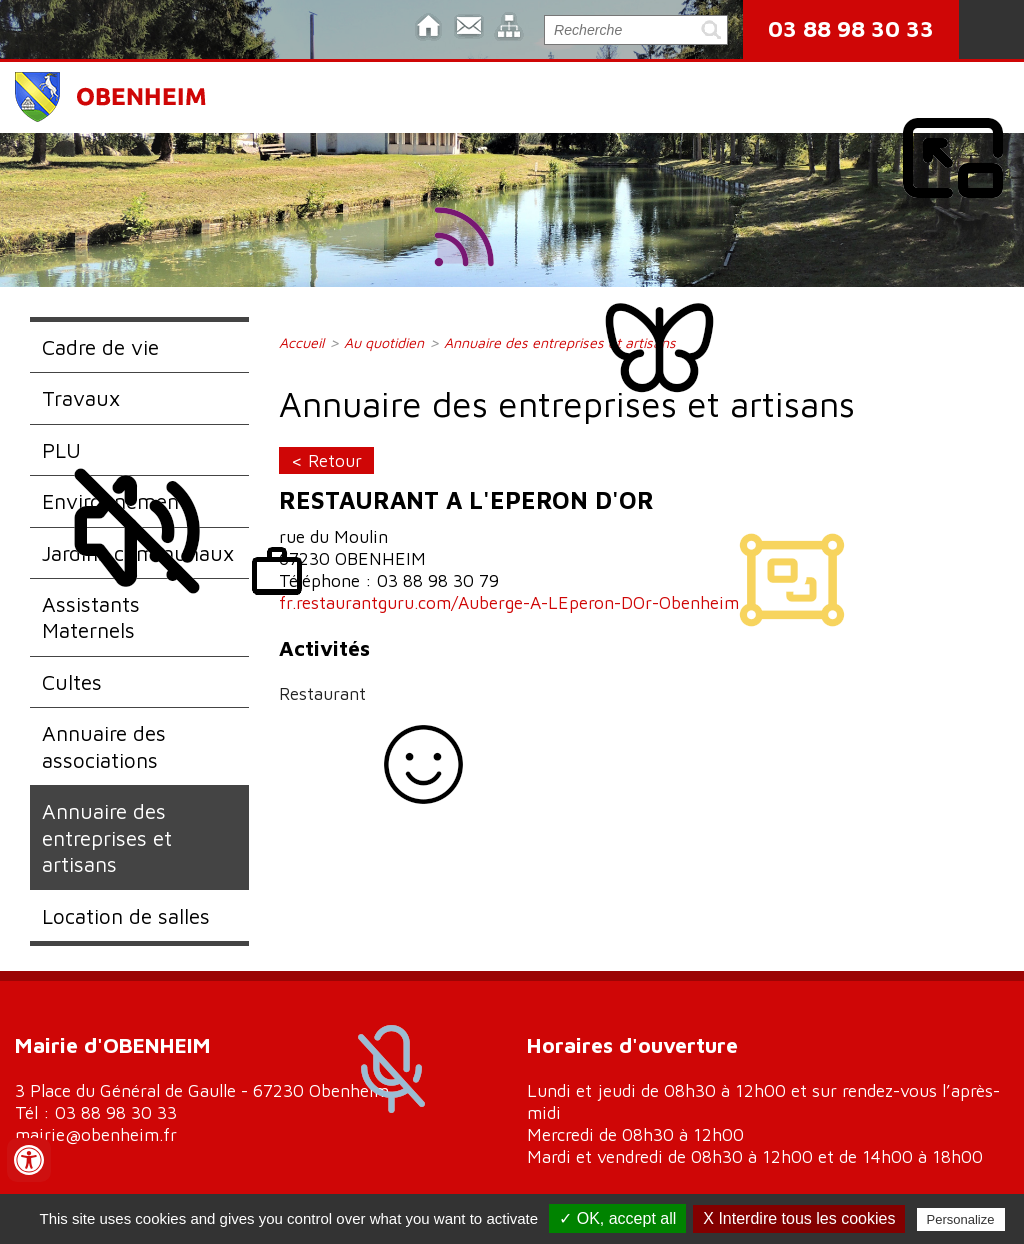 This screenshot has width=1024, height=1244. What do you see at coordinates (391, 1067) in the screenshot?
I see `mute your microphone` at bounding box center [391, 1067].